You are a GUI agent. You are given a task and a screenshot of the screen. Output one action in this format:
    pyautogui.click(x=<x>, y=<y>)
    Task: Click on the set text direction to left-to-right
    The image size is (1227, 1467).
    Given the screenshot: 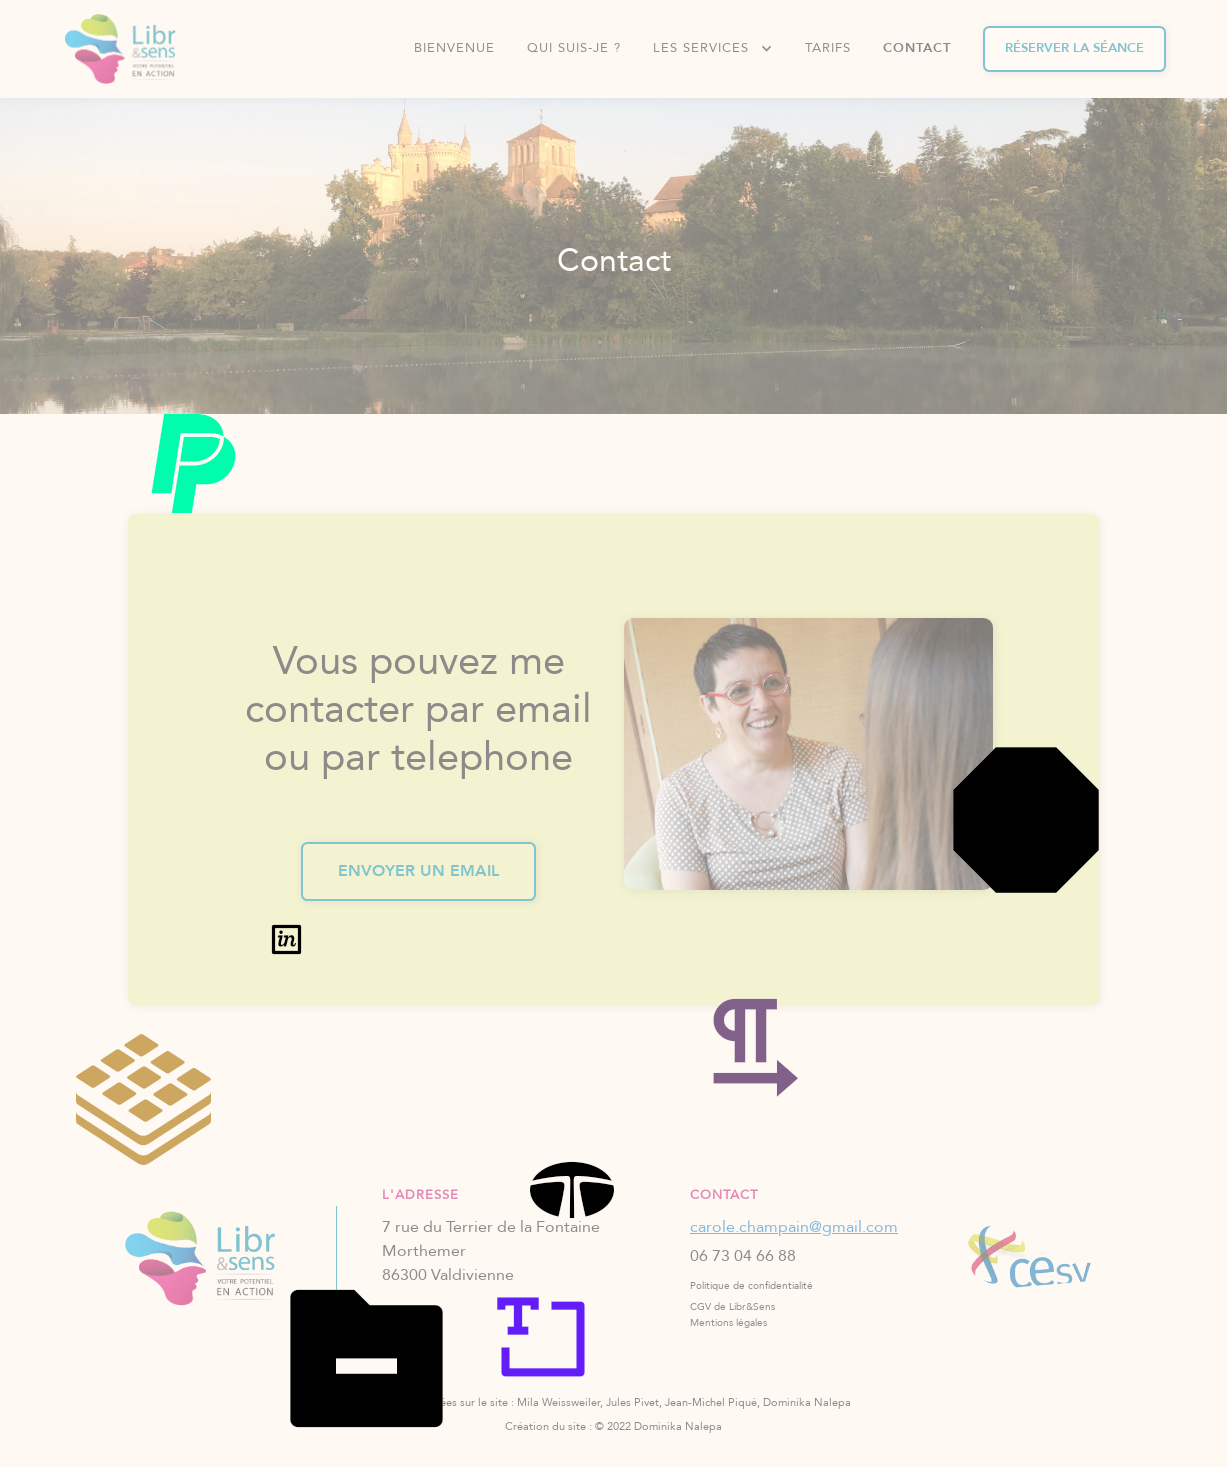 What is the action you would take?
    pyautogui.click(x=750, y=1046)
    